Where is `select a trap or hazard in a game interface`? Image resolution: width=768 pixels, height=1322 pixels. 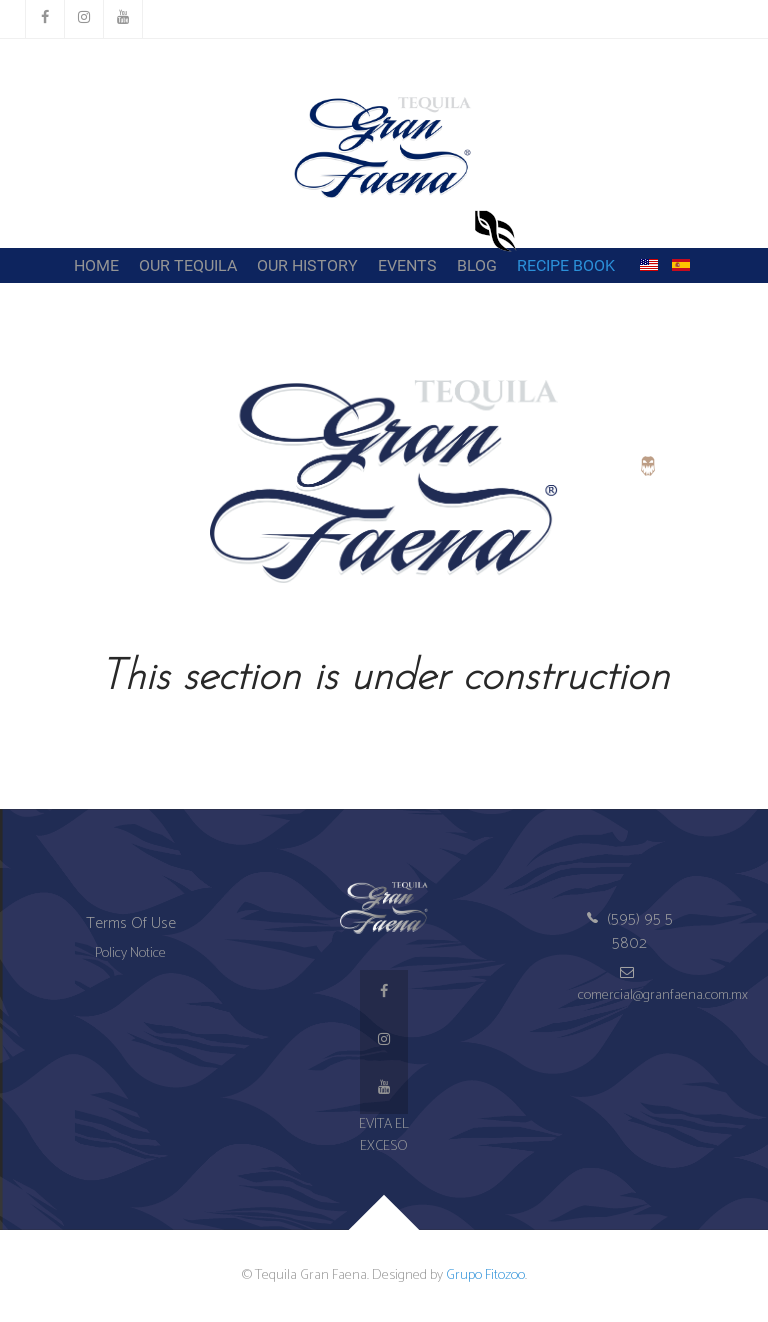 select a trap or hazard in a game interface is located at coordinates (648, 466).